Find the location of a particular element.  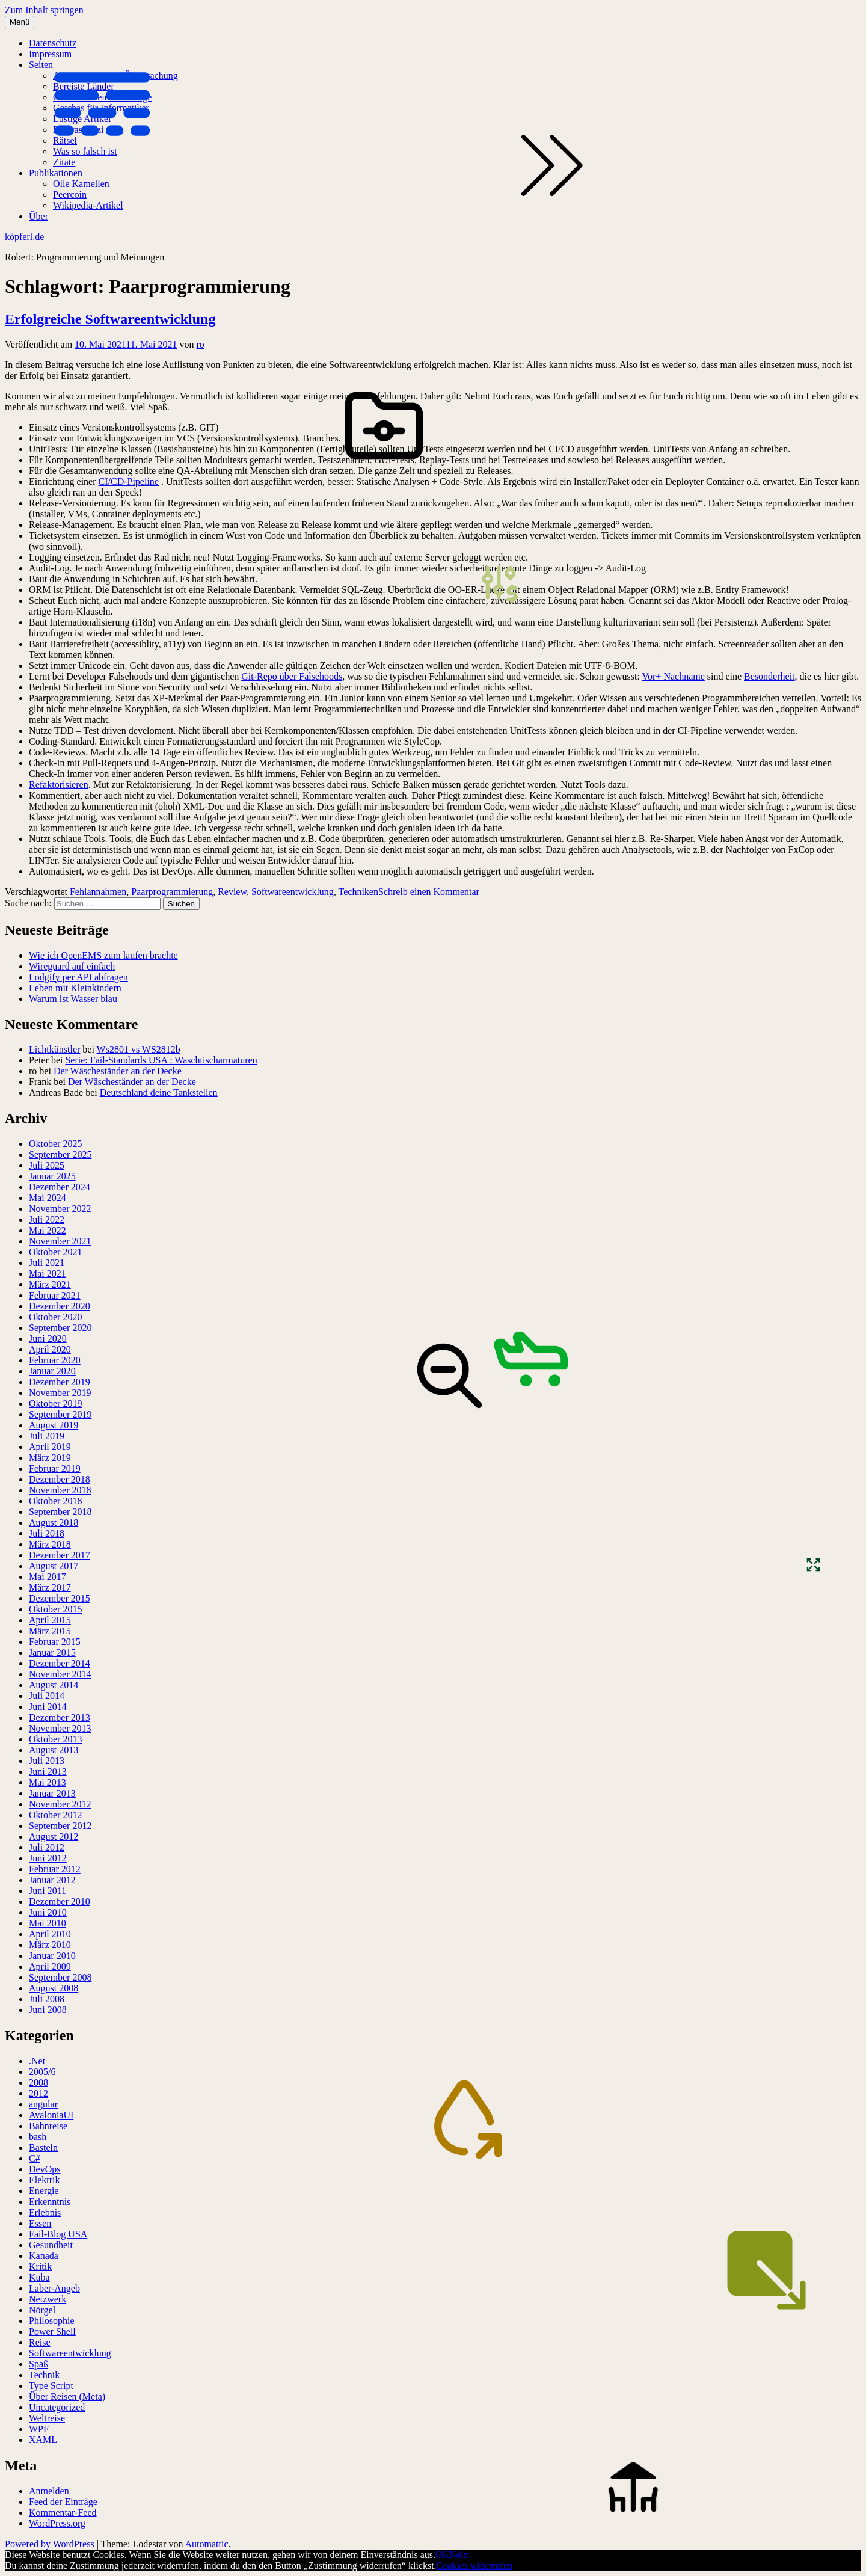

access git repository folder is located at coordinates (384, 427).